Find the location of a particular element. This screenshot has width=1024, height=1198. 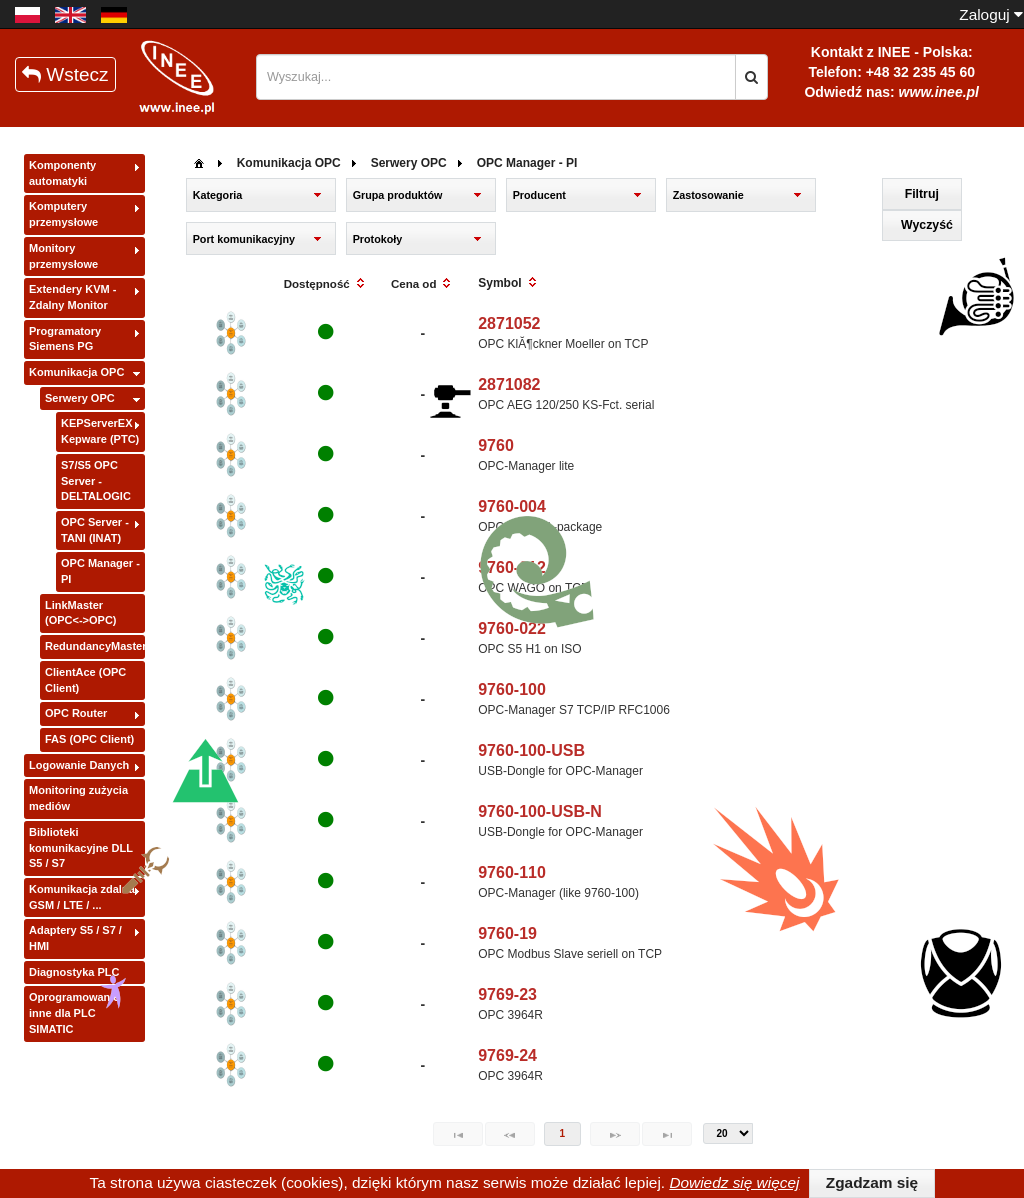

play a card from your hand is located at coordinates (205, 769).